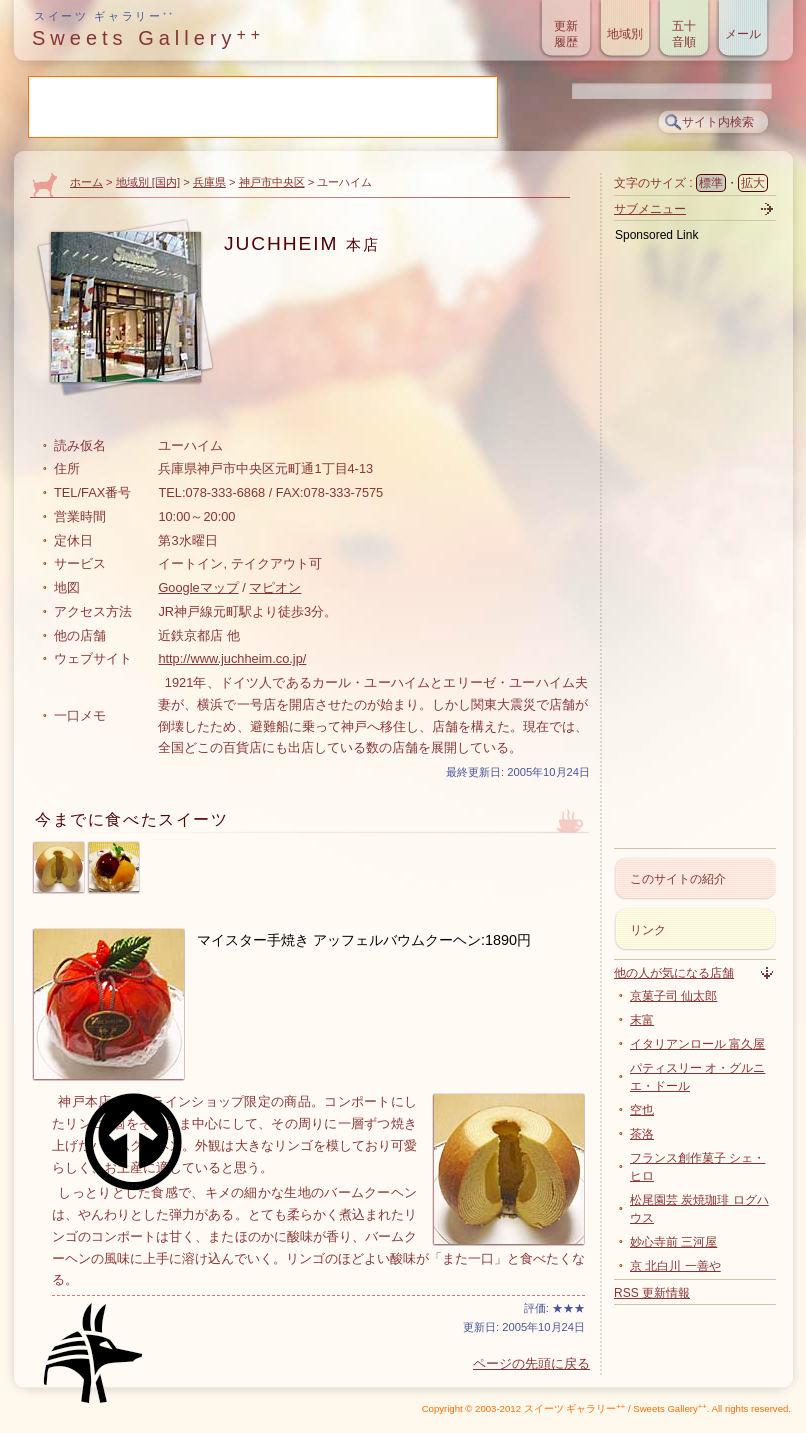 Image resolution: width=806 pixels, height=1433 pixels. I want to click on select anubis character or deity, so click(93, 1353).